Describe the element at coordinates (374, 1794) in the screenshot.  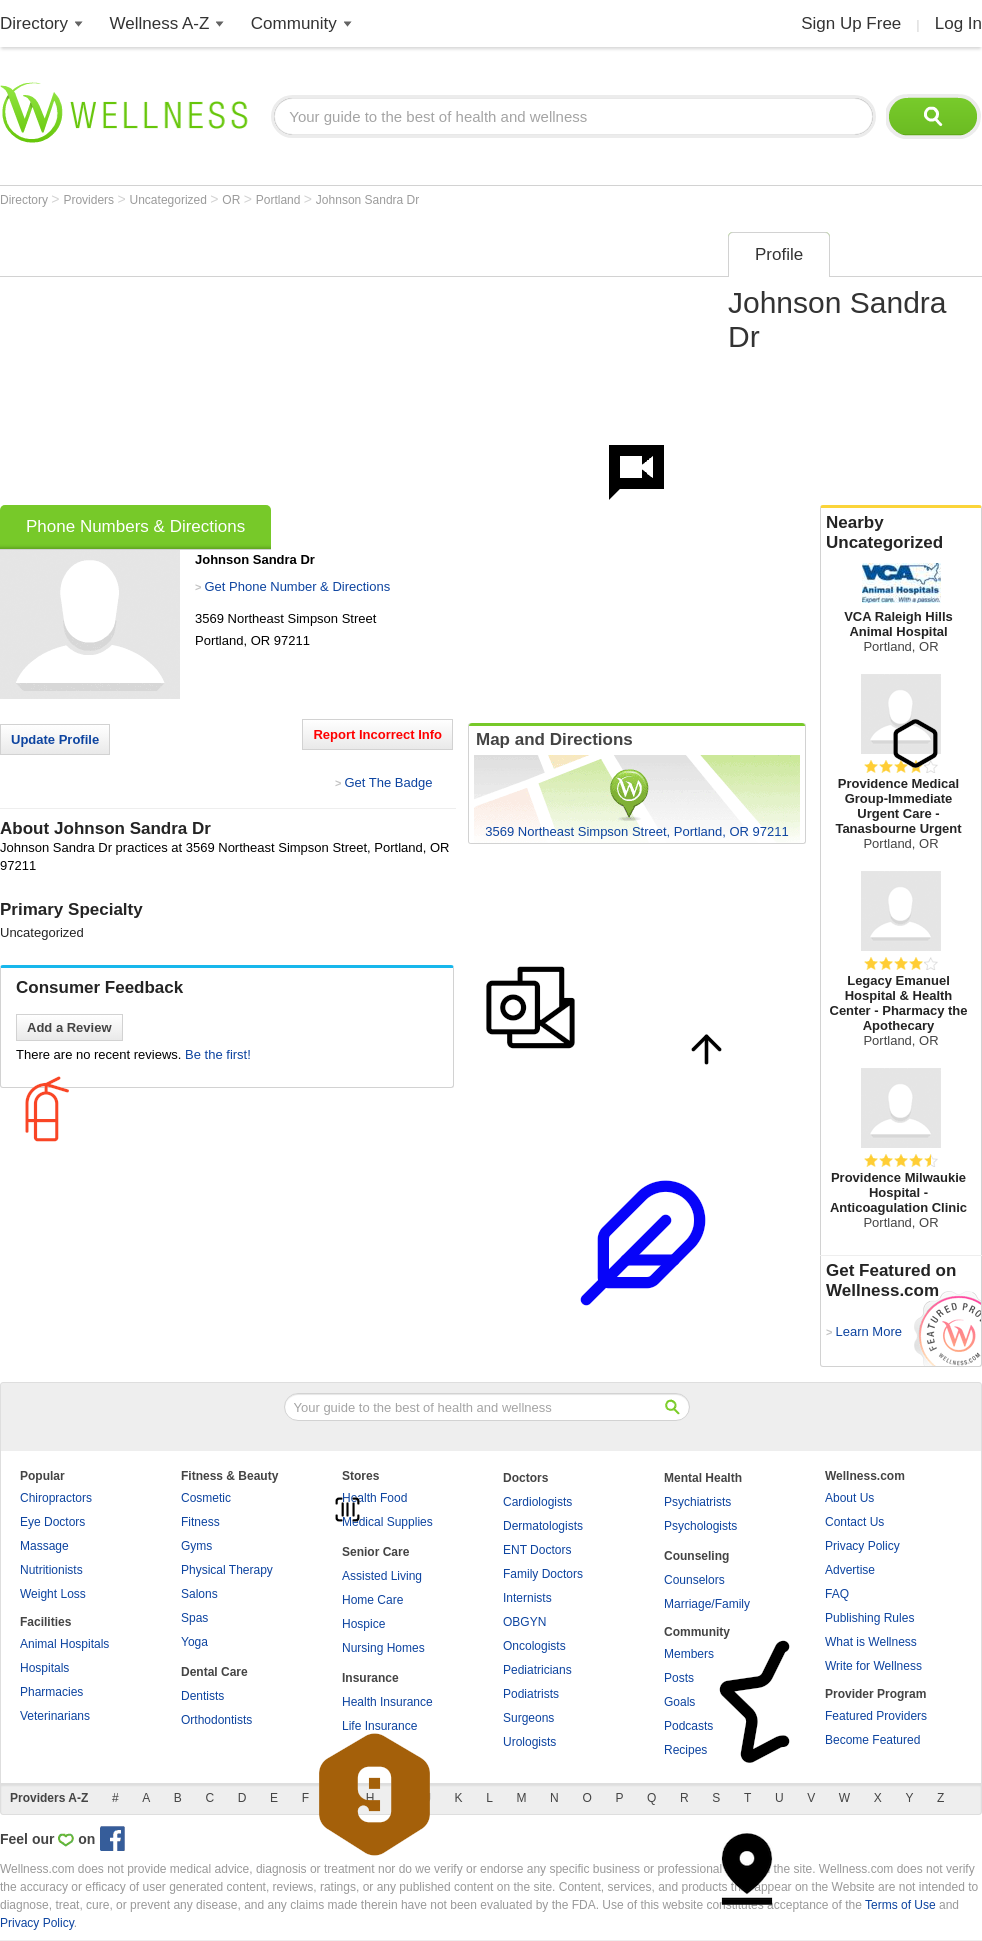
I see `indicates step 9 in a multi-step process` at that location.